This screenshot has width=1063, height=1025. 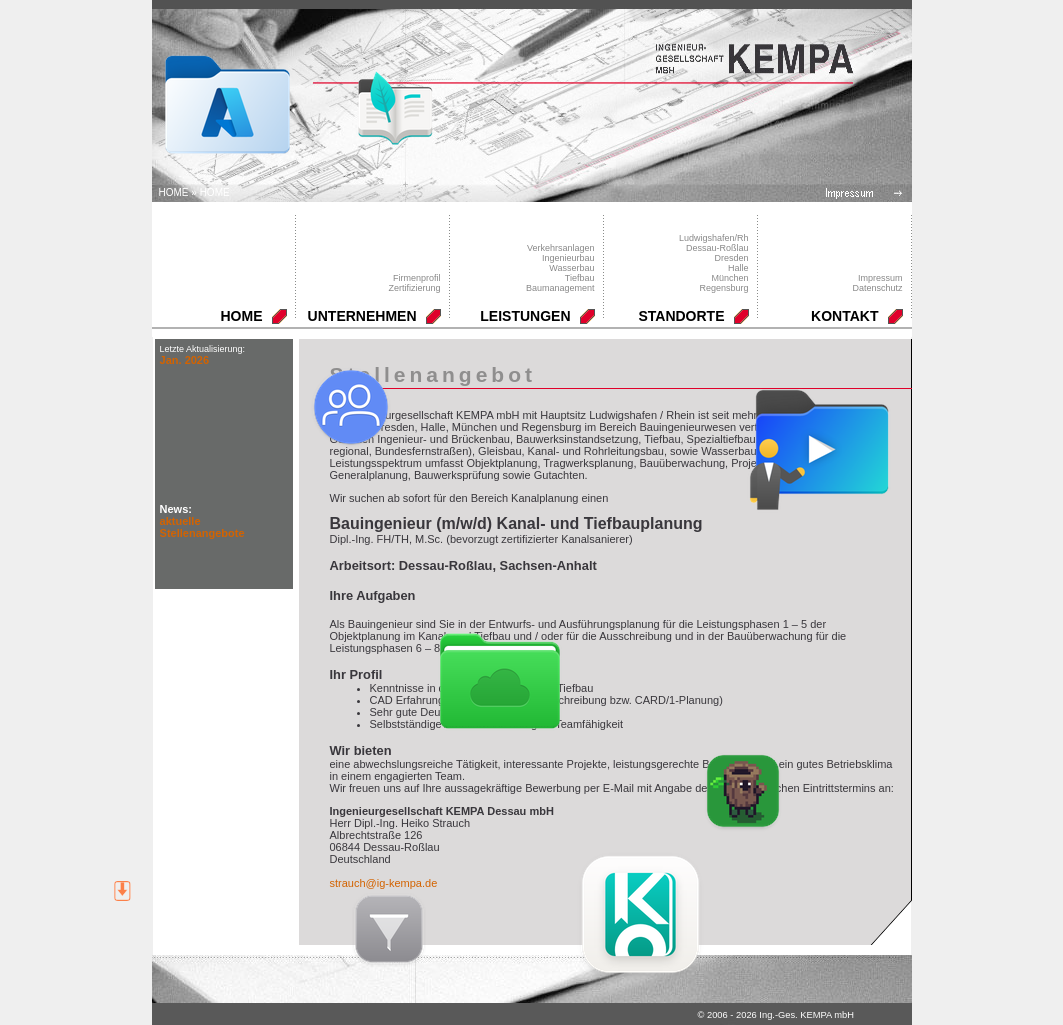 What do you see at coordinates (395, 110) in the screenshot?
I see `open foliate e-book reader library` at bounding box center [395, 110].